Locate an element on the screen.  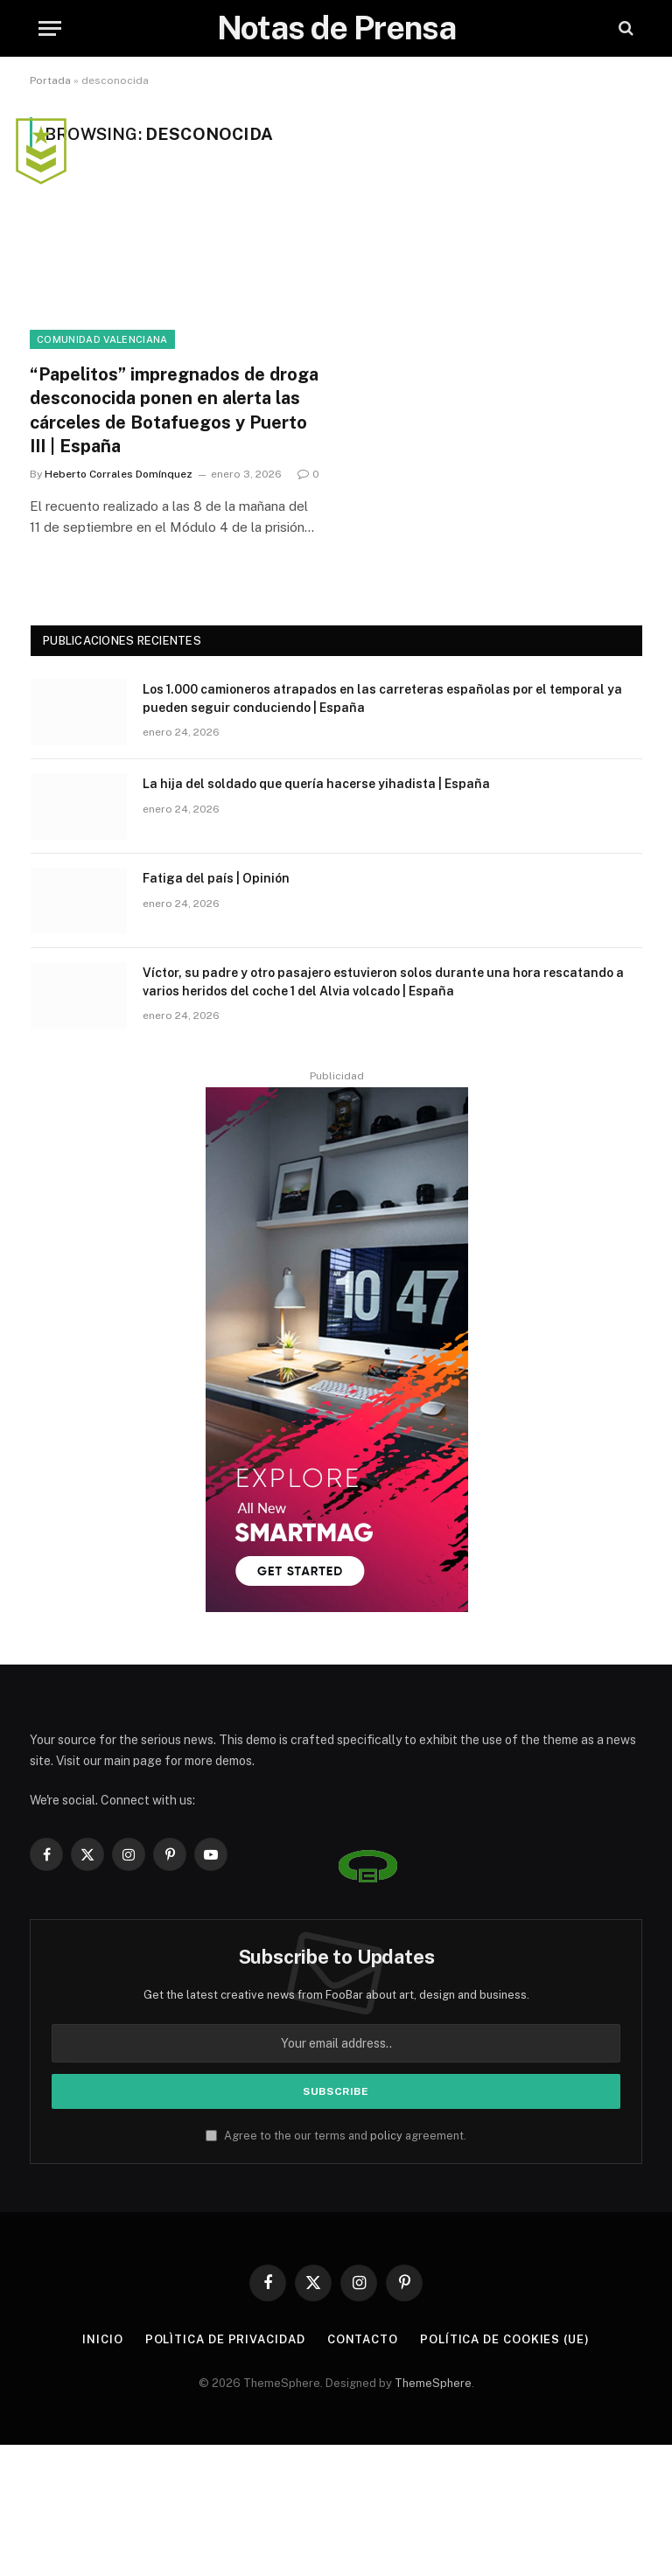
equip or manage belt accessory is located at coordinates (368, 1866).